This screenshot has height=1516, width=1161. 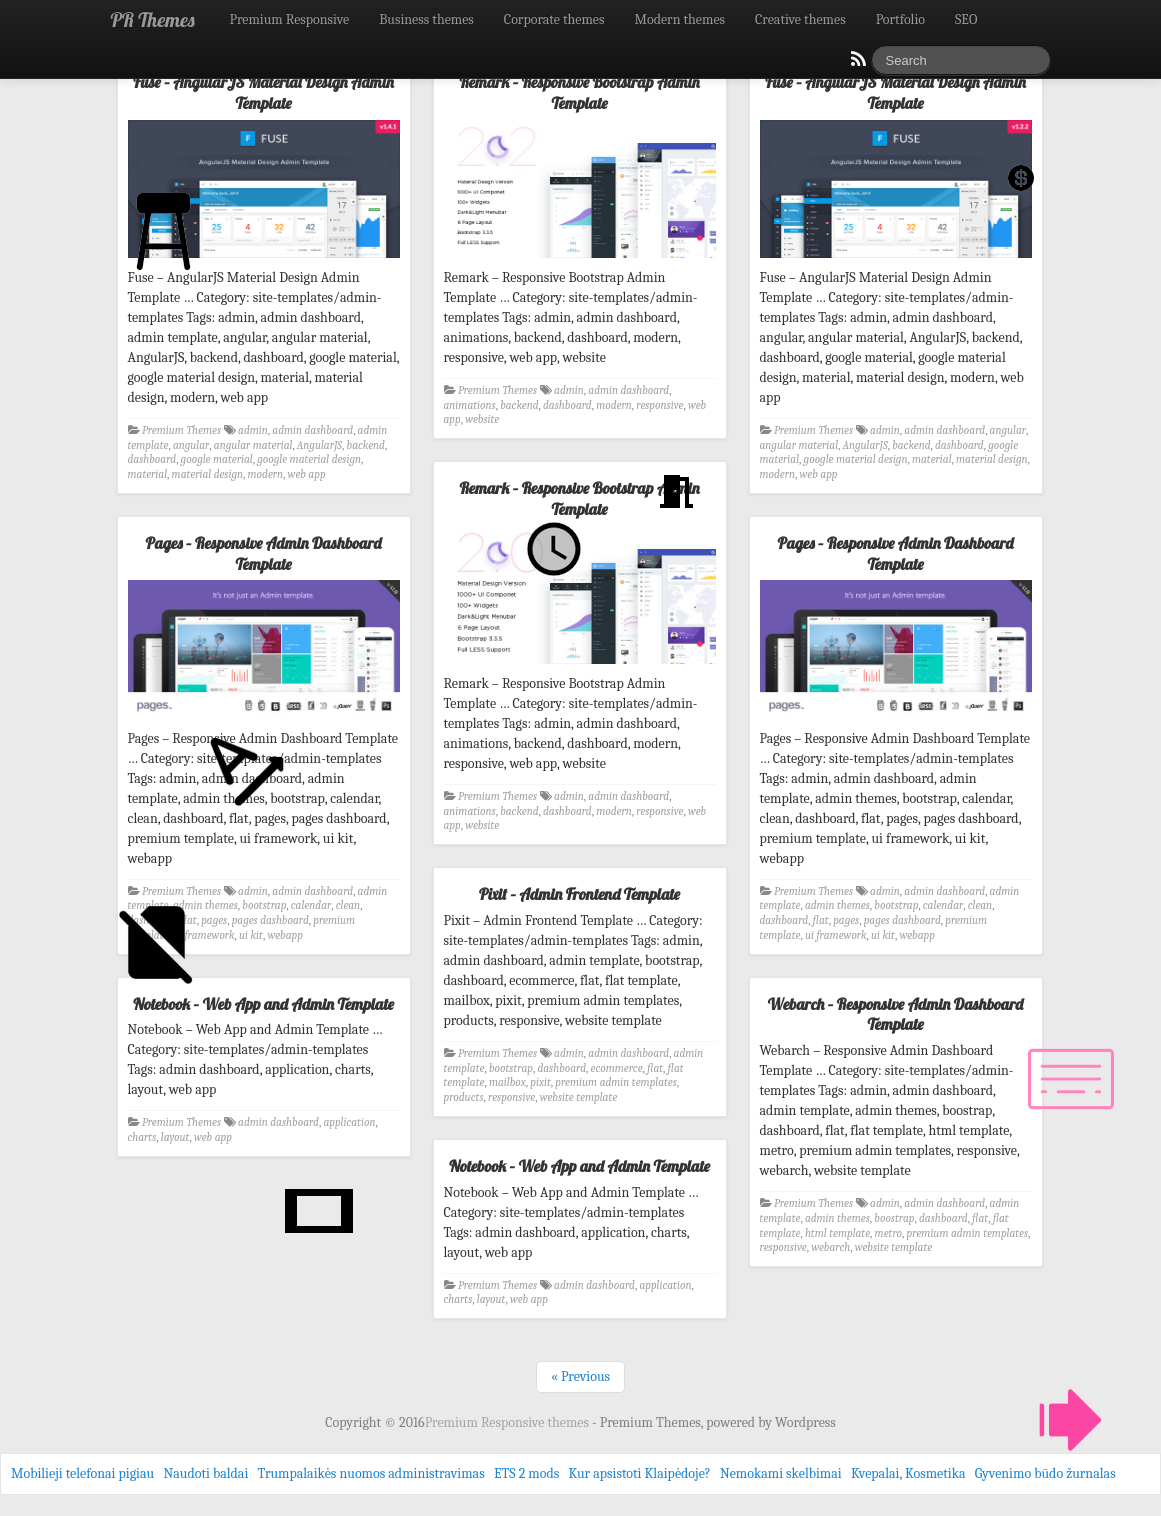 What do you see at coordinates (156, 942) in the screenshot?
I see `no sim card detected` at bounding box center [156, 942].